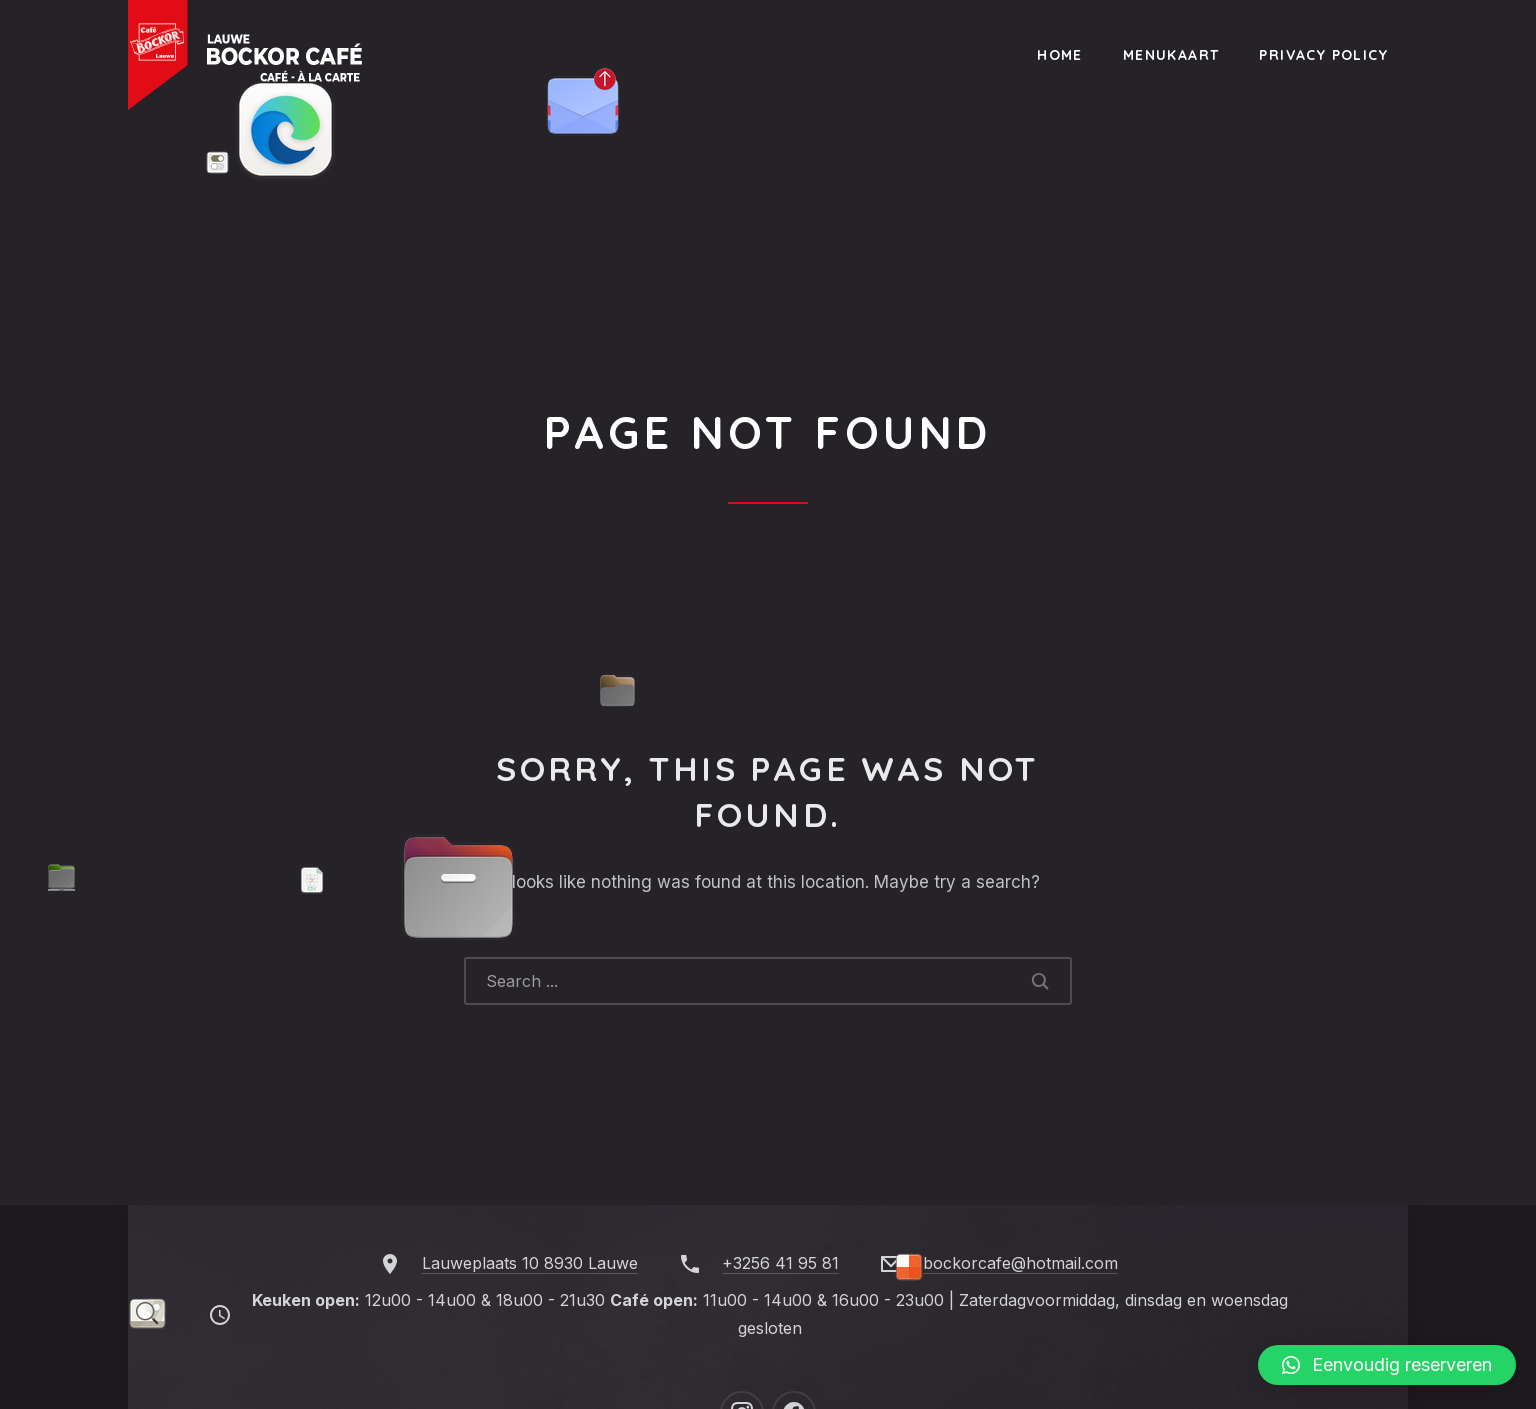 This screenshot has height=1409, width=1536. What do you see at coordinates (909, 1267) in the screenshot?
I see `switch to the top-left workspace` at bounding box center [909, 1267].